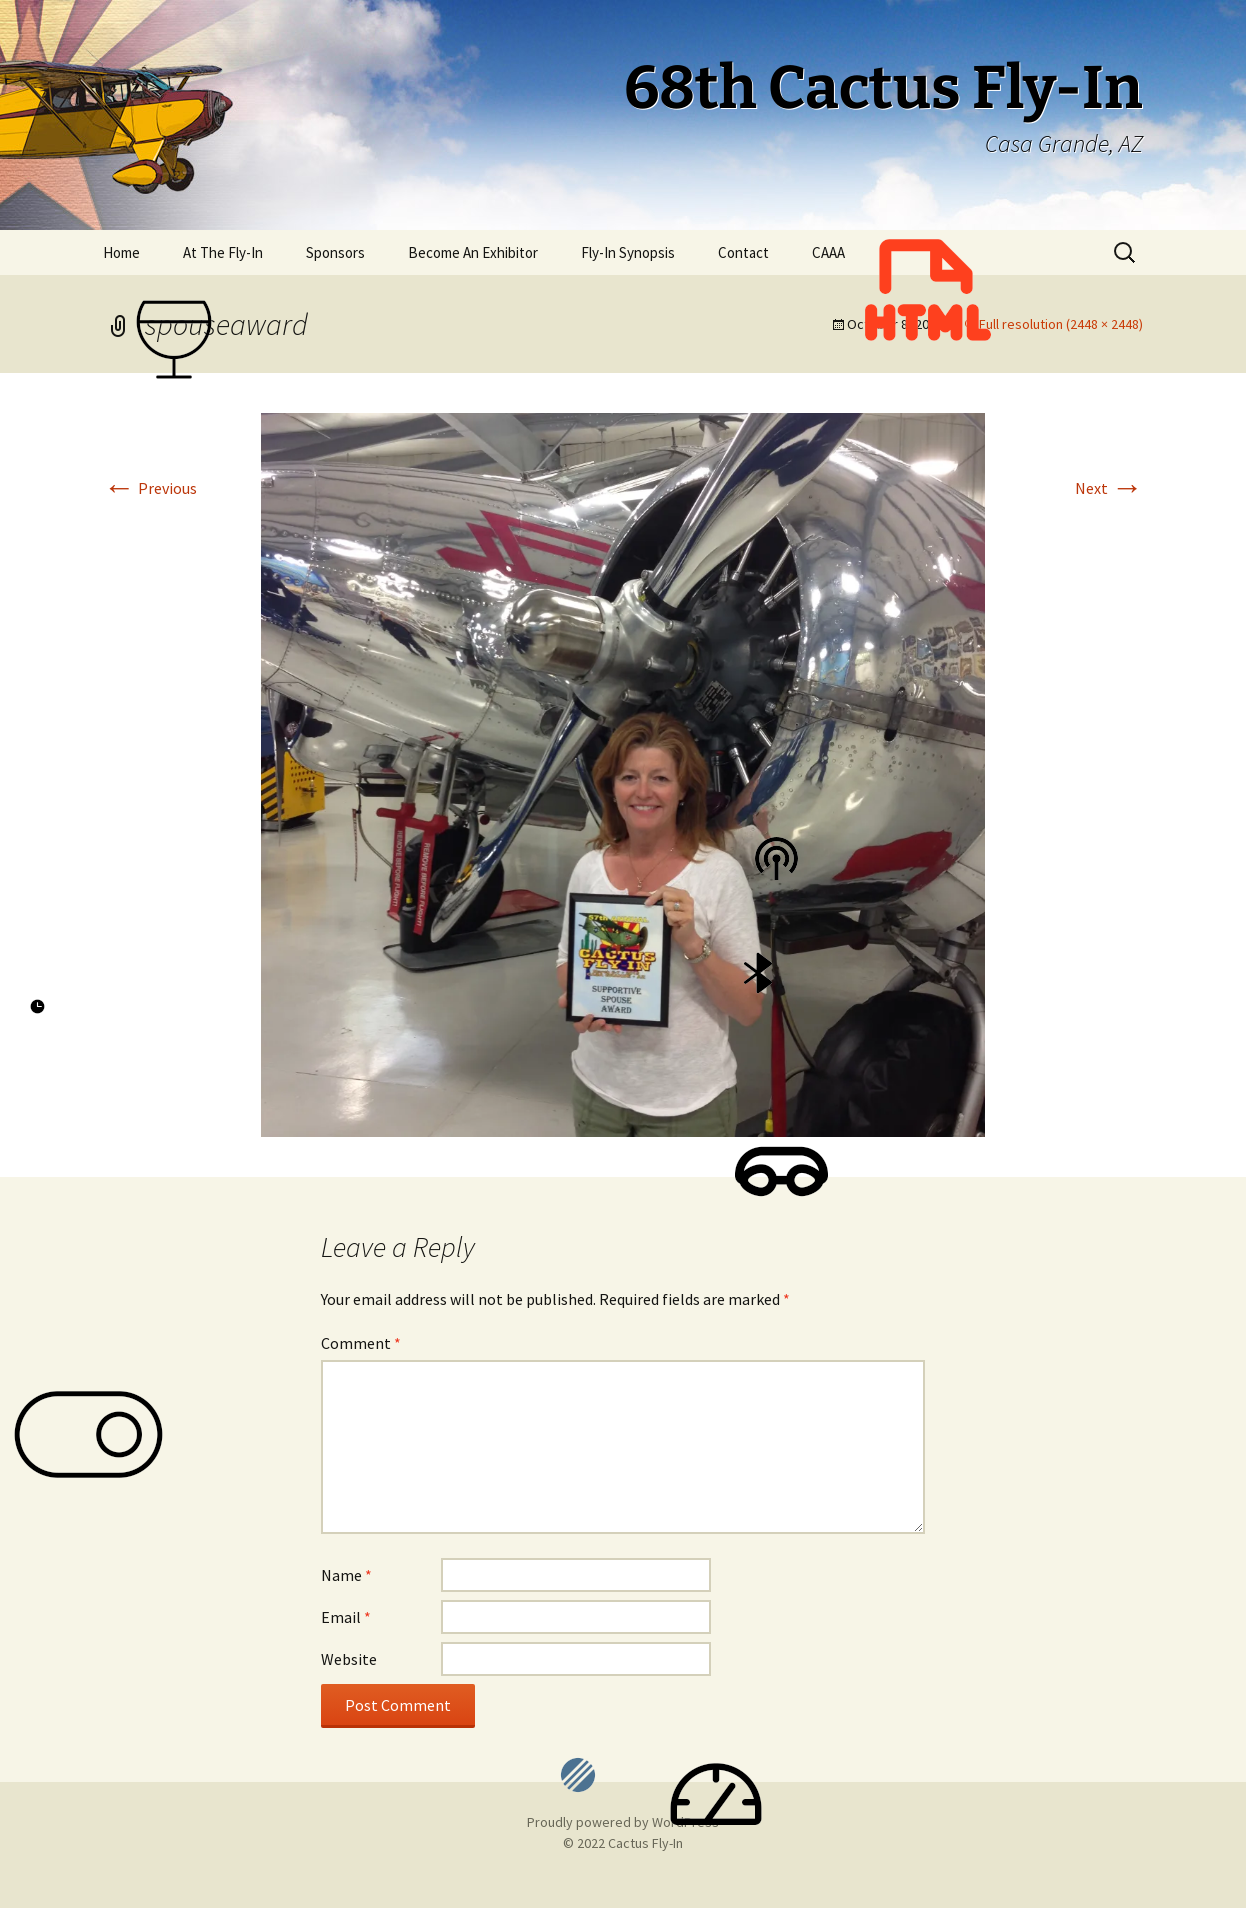  Describe the element at coordinates (781, 1171) in the screenshot. I see `access swimming or diving activity settings` at that location.